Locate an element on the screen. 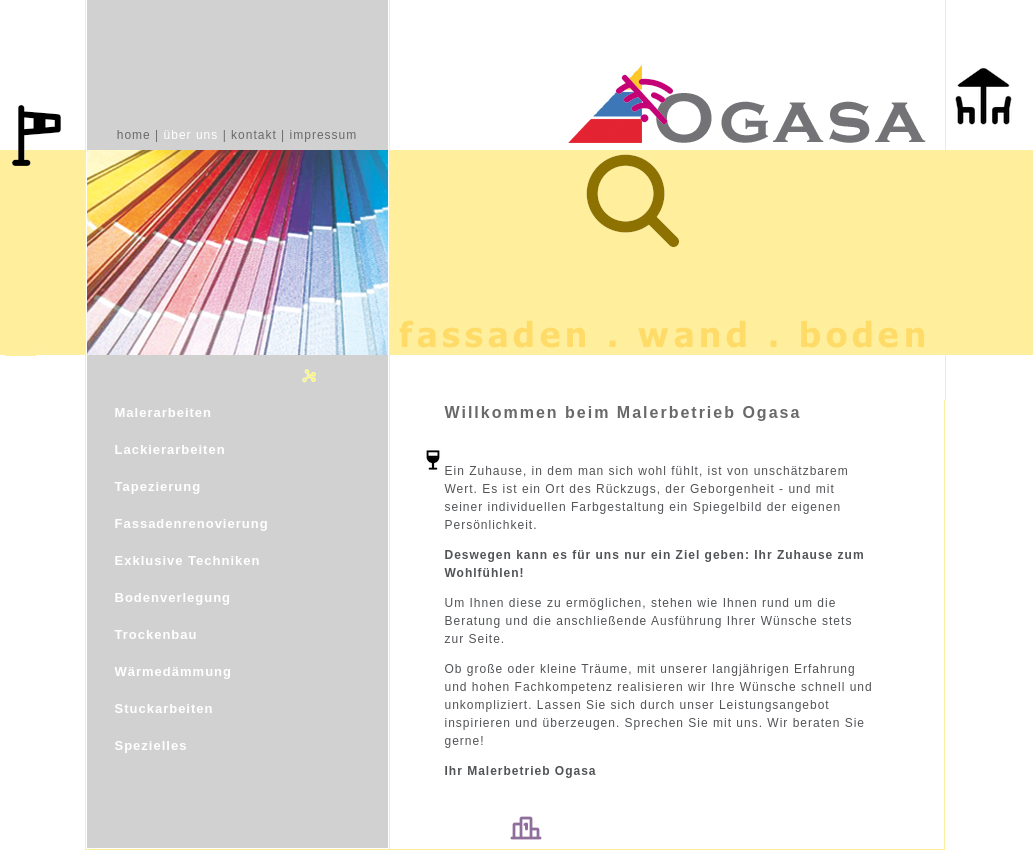 The image size is (1033, 862). view network or connection graph is located at coordinates (309, 376).